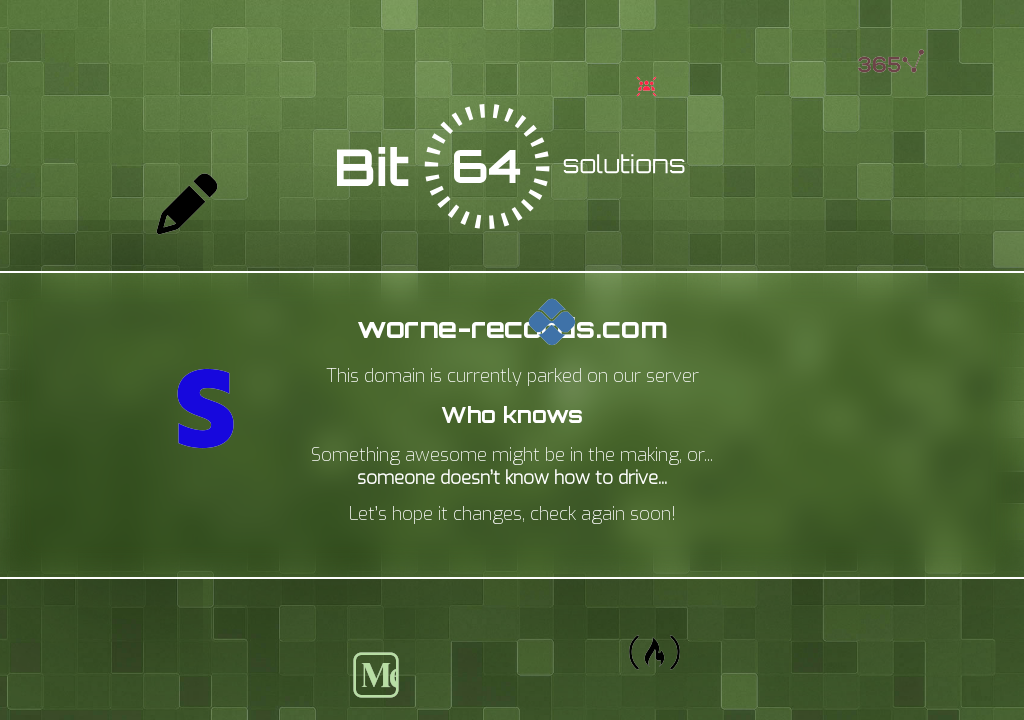 This screenshot has width=1024, height=720. I want to click on open the Medium app, so click(376, 675).